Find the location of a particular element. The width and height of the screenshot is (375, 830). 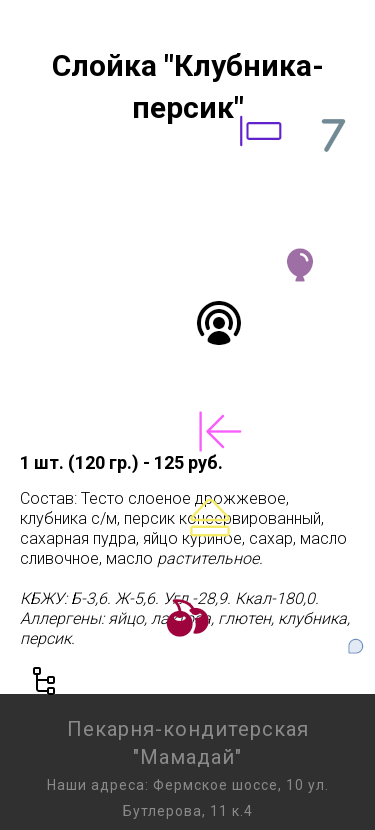

go back to the beginning is located at coordinates (219, 431).